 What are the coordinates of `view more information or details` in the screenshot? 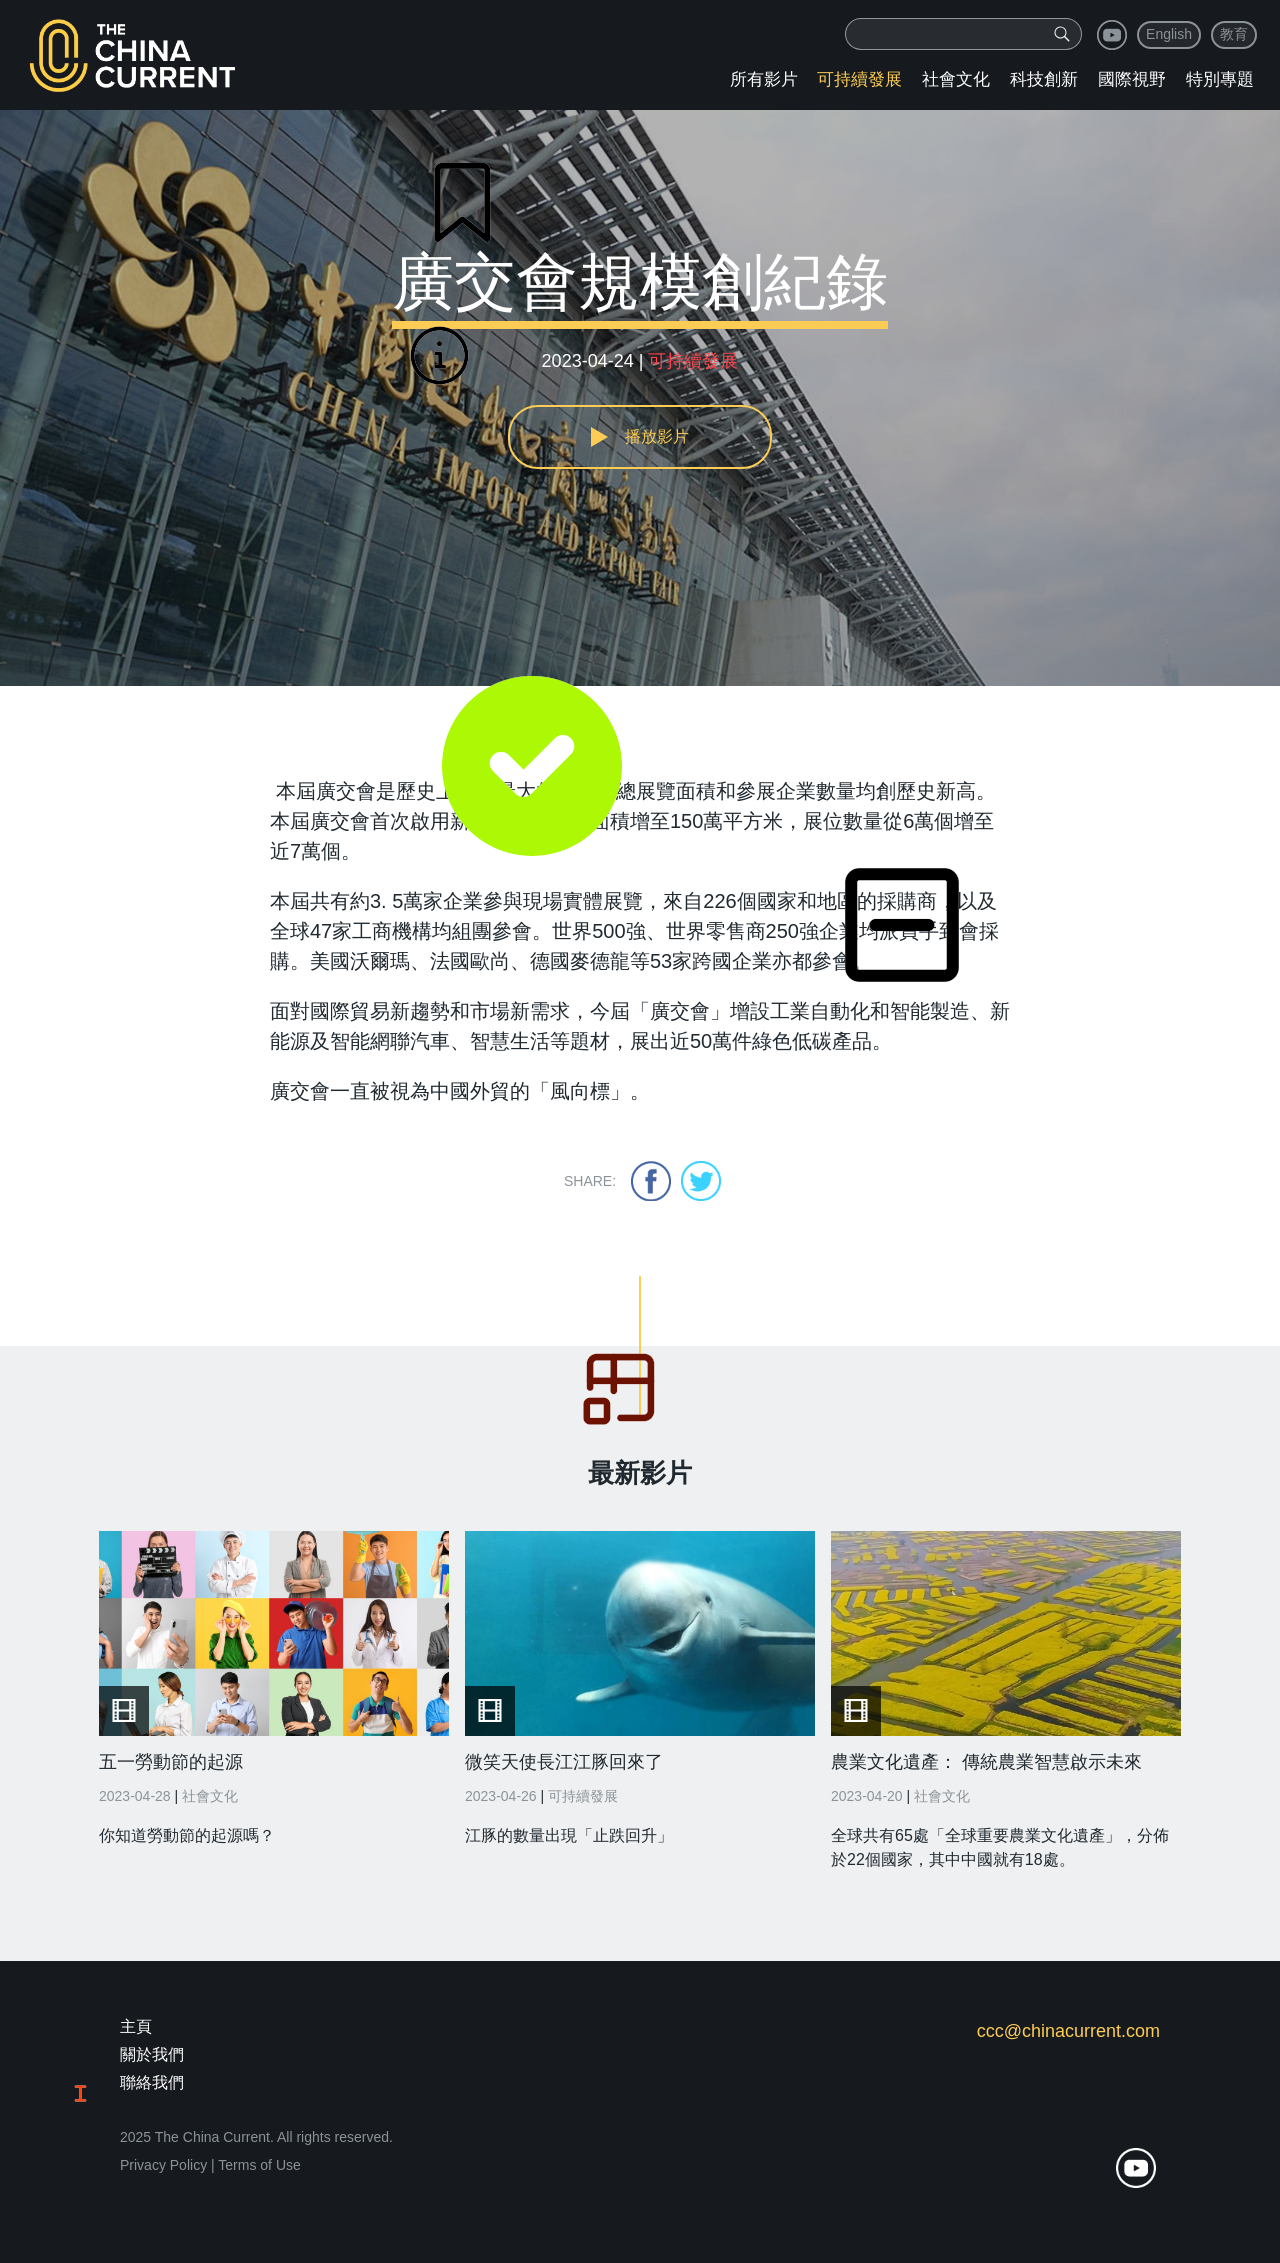 It's located at (439, 355).